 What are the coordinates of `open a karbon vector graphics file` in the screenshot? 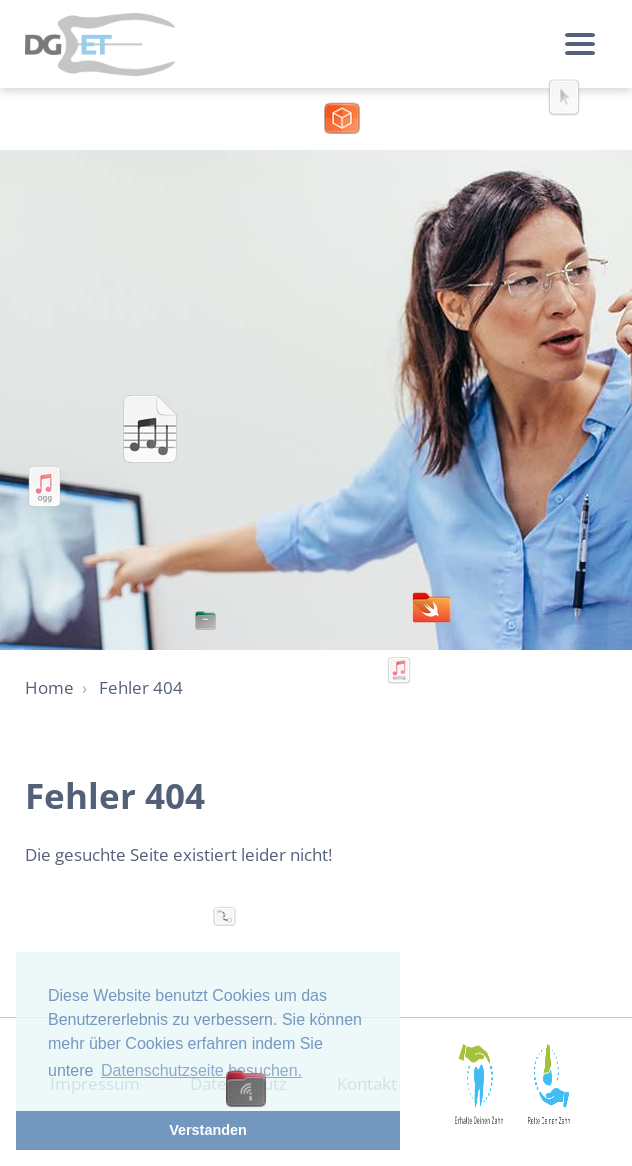 It's located at (224, 915).